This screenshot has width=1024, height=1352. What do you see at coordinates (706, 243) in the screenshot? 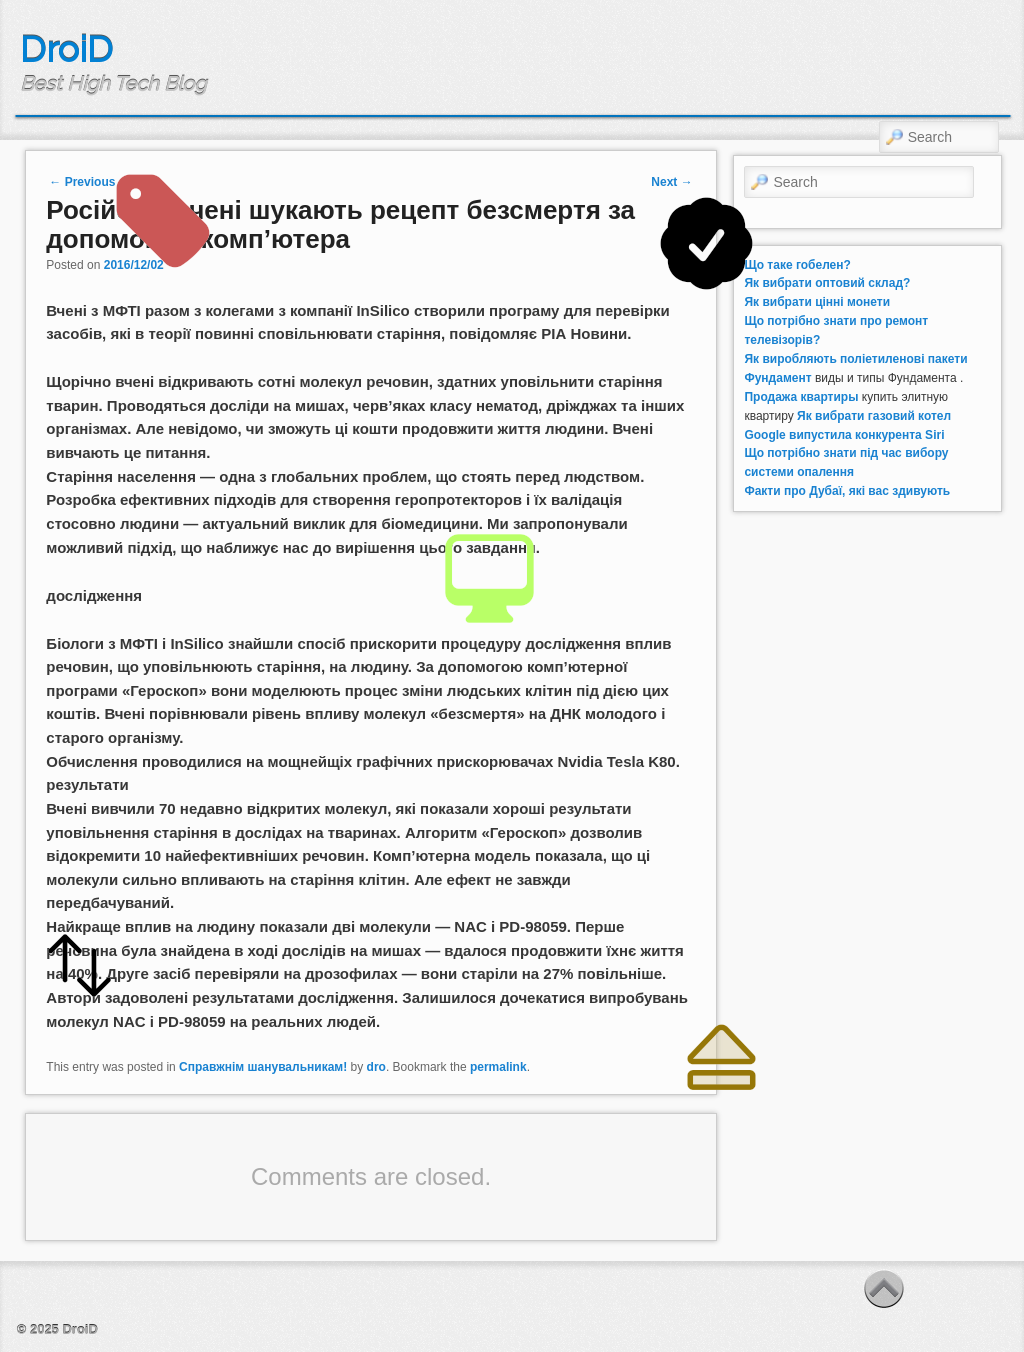
I see `verified account or profile status` at bounding box center [706, 243].